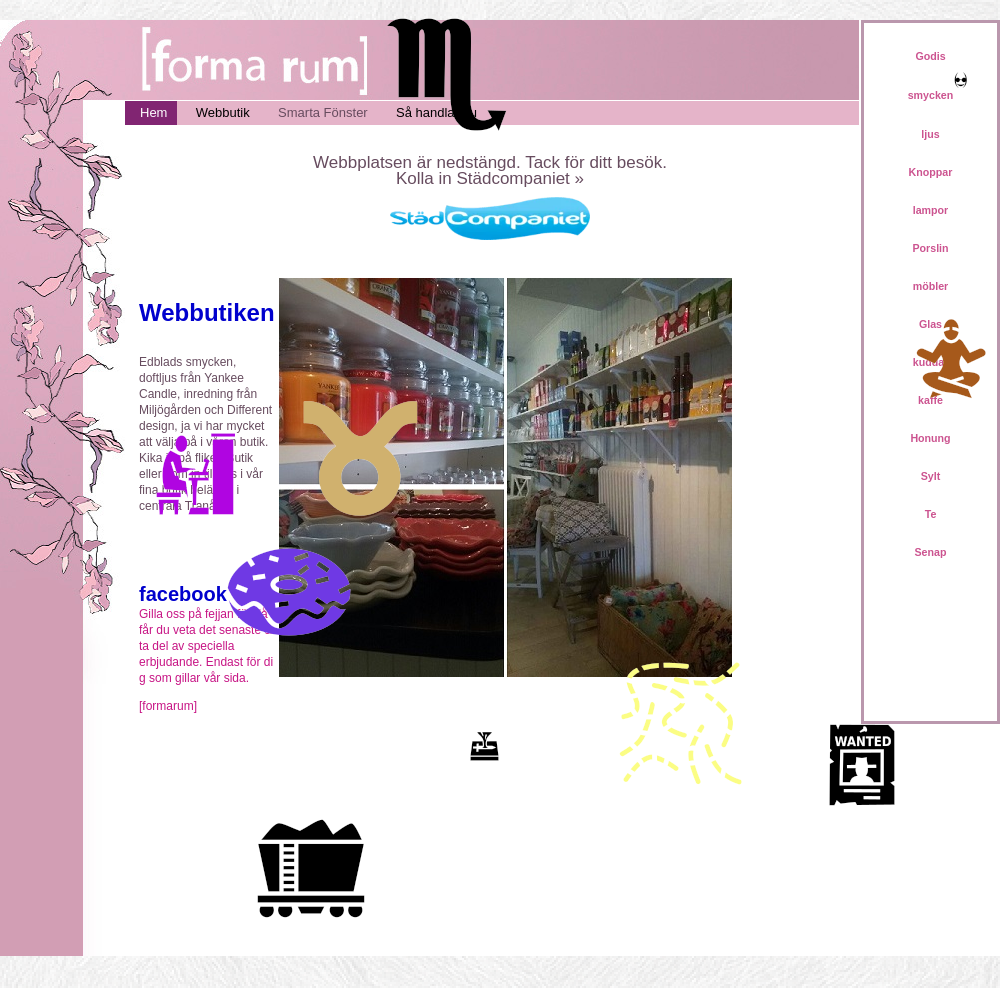  What do you see at coordinates (360, 458) in the screenshot?
I see `taurus zodiac sign indicator` at bounding box center [360, 458].